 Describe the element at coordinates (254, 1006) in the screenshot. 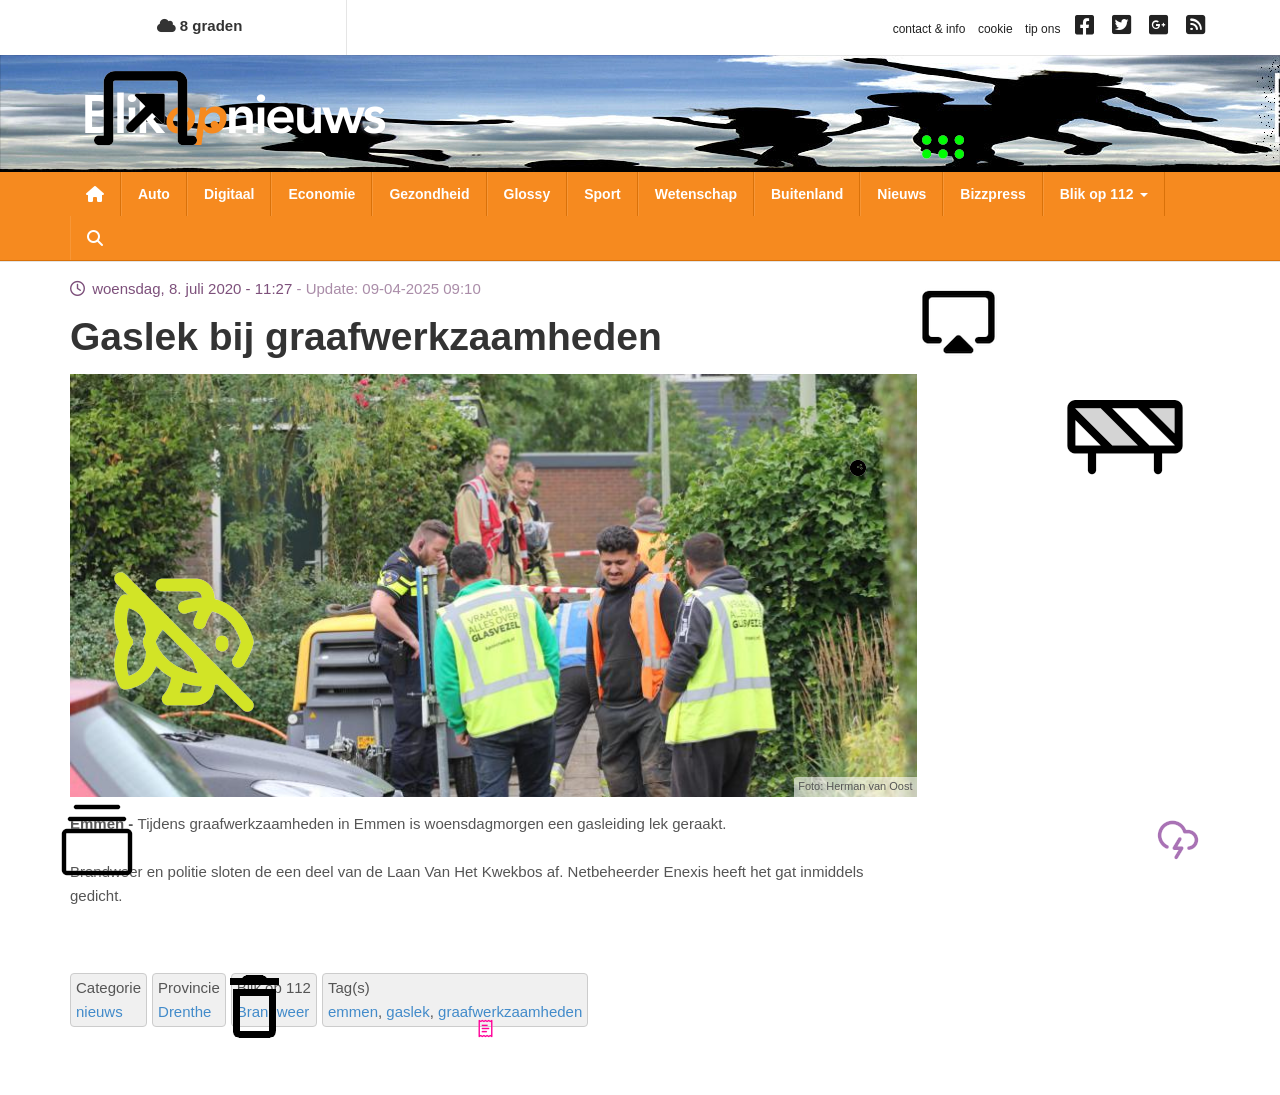

I see `delete selected item` at that location.